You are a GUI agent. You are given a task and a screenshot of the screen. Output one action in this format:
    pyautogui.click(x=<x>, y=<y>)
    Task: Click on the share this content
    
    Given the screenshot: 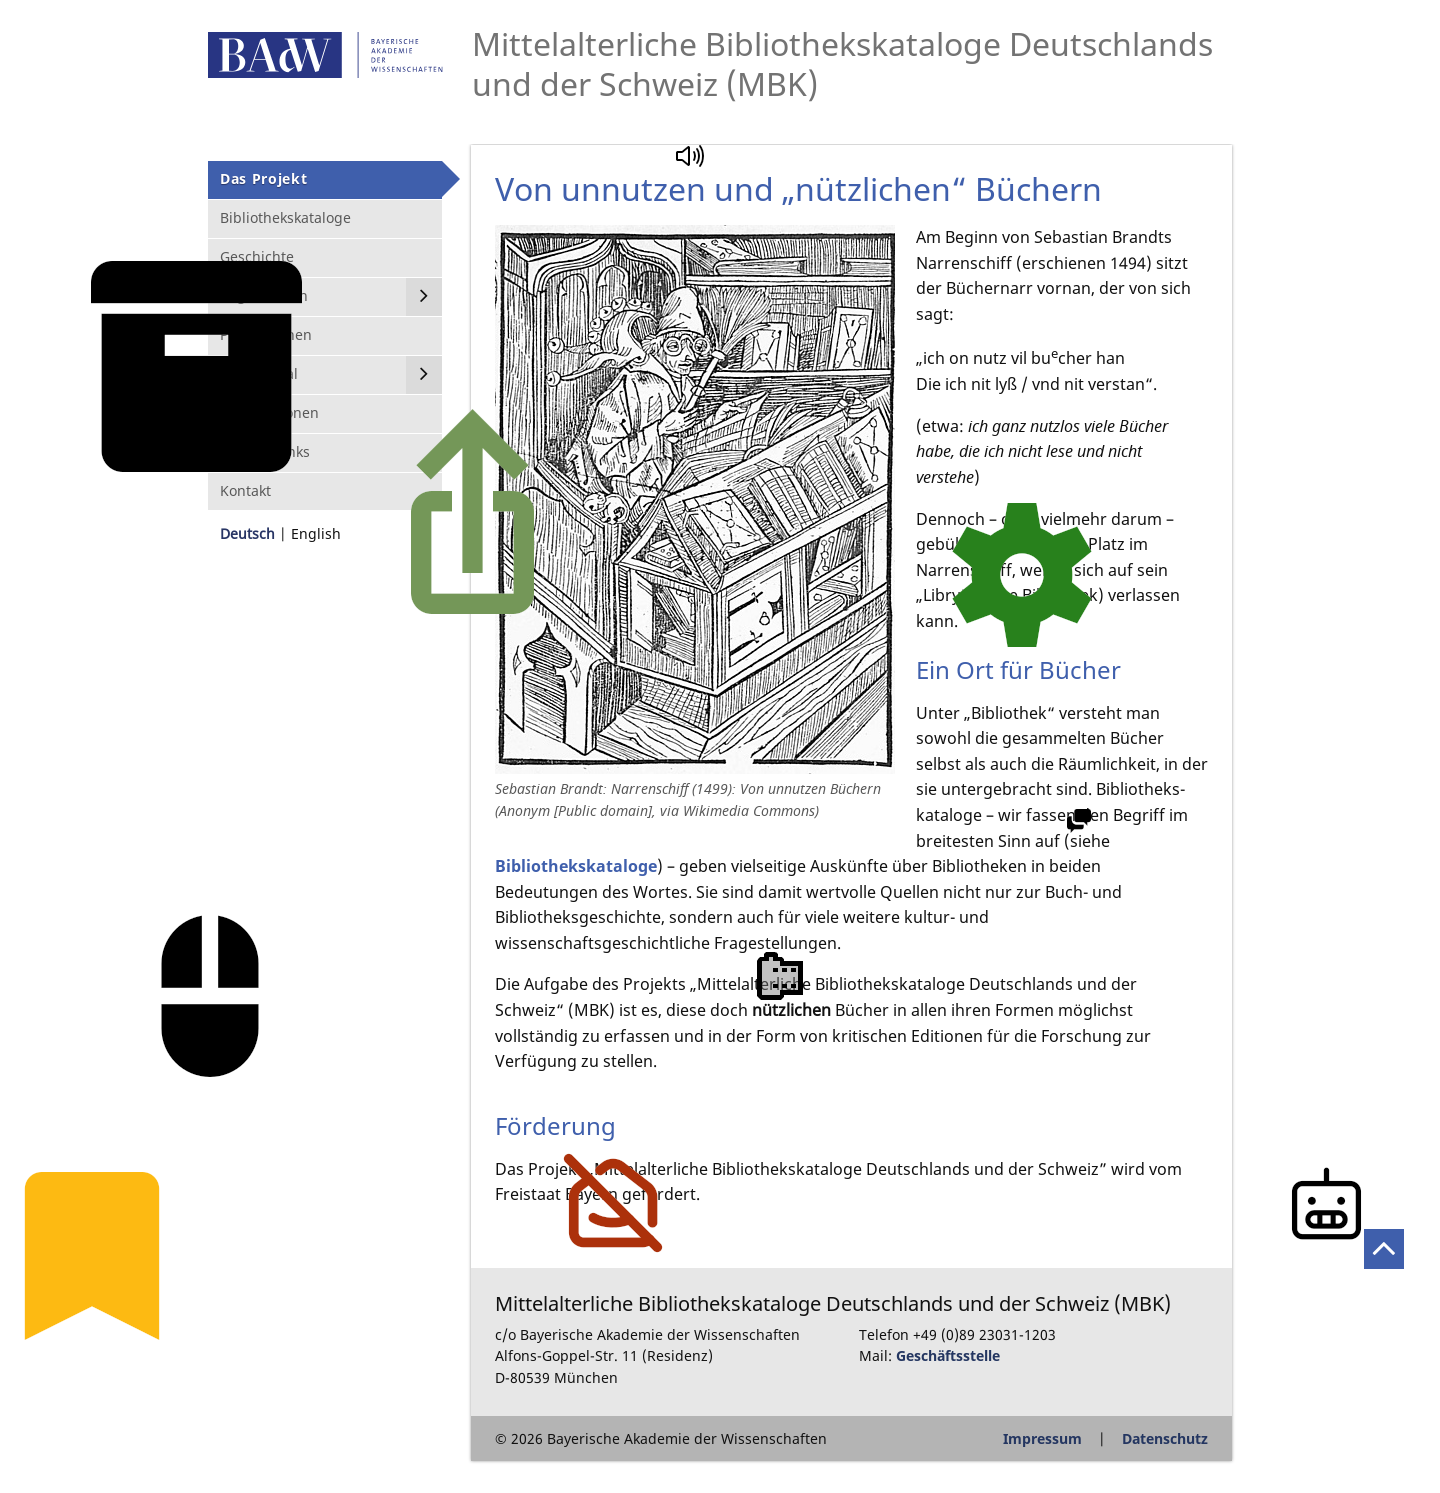 What is the action you would take?
    pyautogui.click(x=472, y=511)
    